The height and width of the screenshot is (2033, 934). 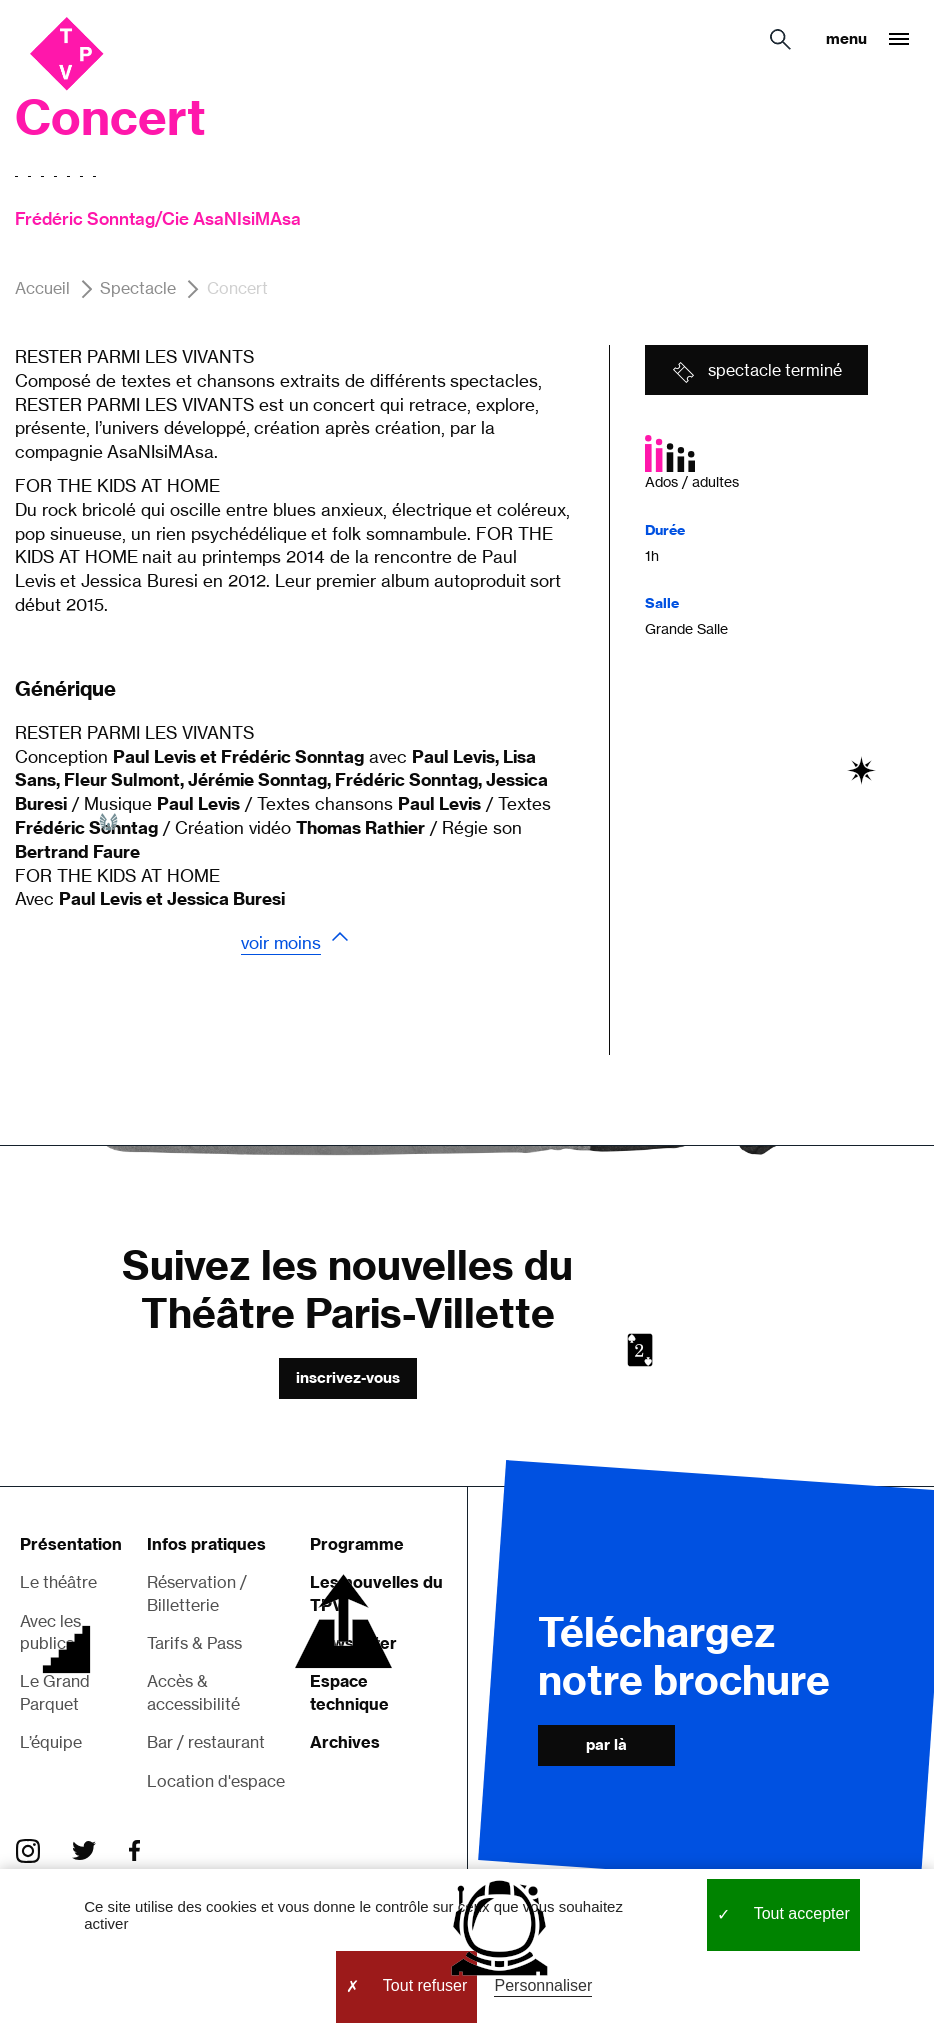 I want to click on navigate to stairs or stairwell, so click(x=66, y=1649).